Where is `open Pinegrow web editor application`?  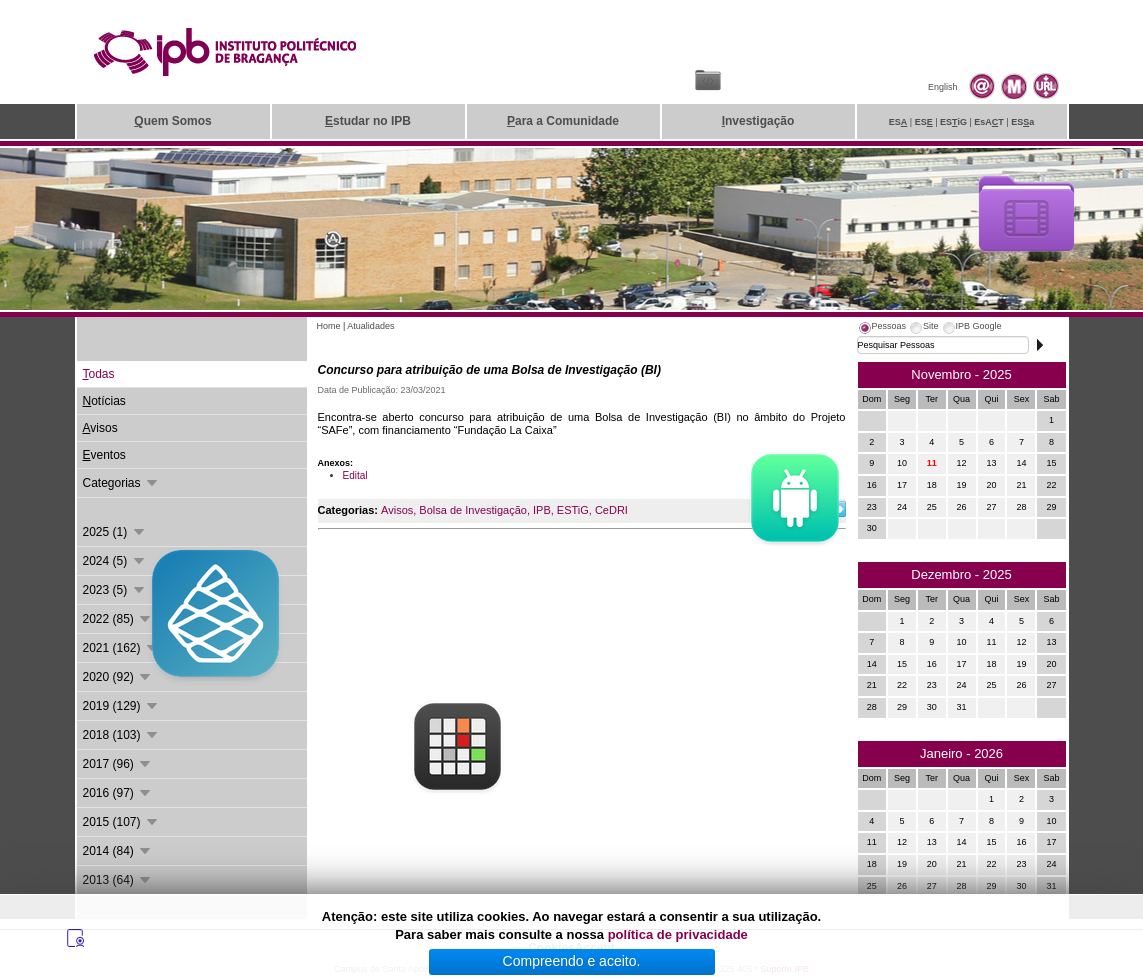
open Pinegrow web editor application is located at coordinates (215, 613).